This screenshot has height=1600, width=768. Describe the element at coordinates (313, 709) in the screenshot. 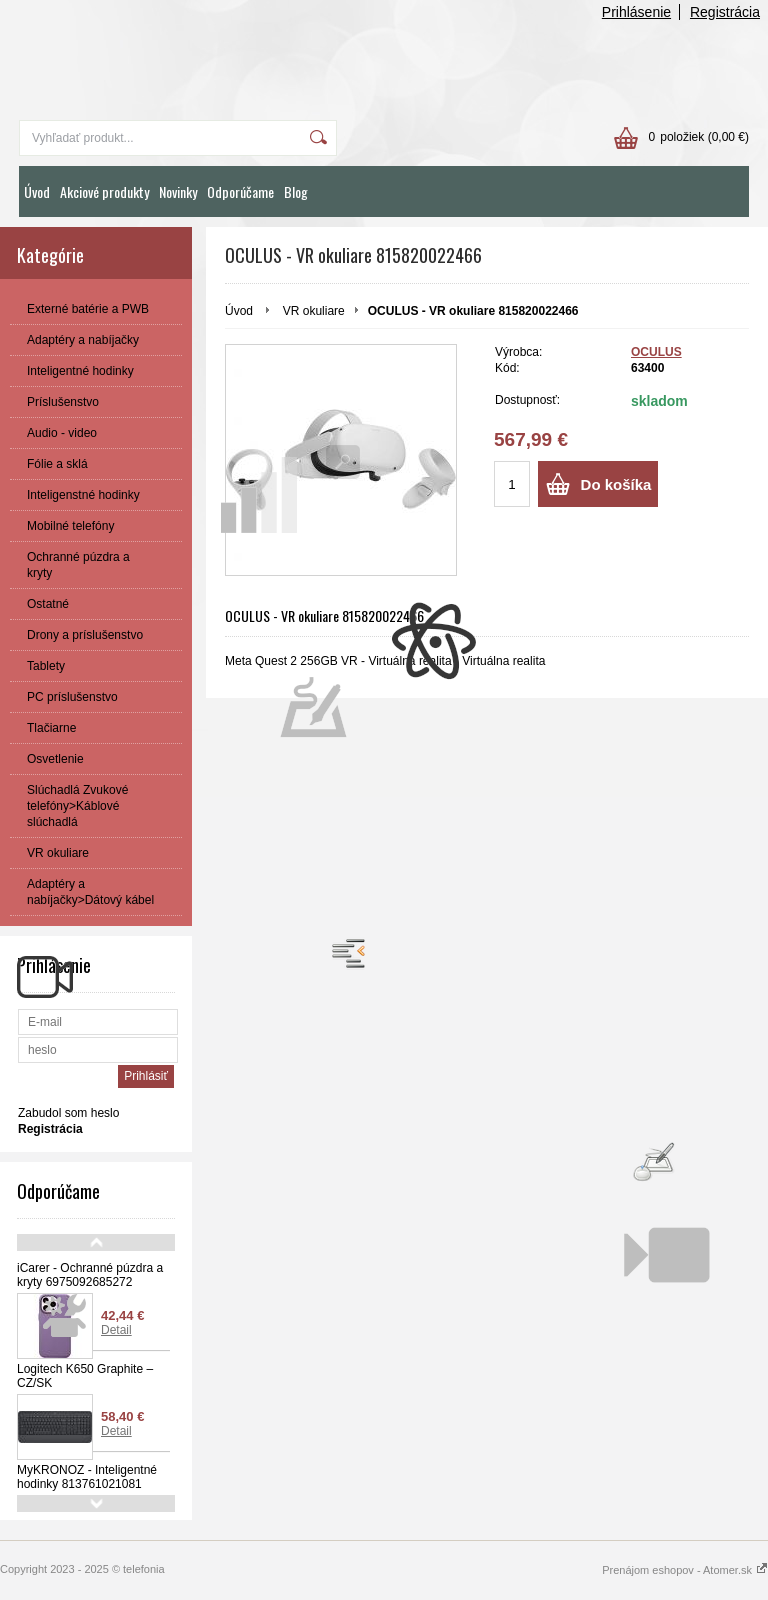

I see `connect a drawing tablet or stylus input device` at that location.